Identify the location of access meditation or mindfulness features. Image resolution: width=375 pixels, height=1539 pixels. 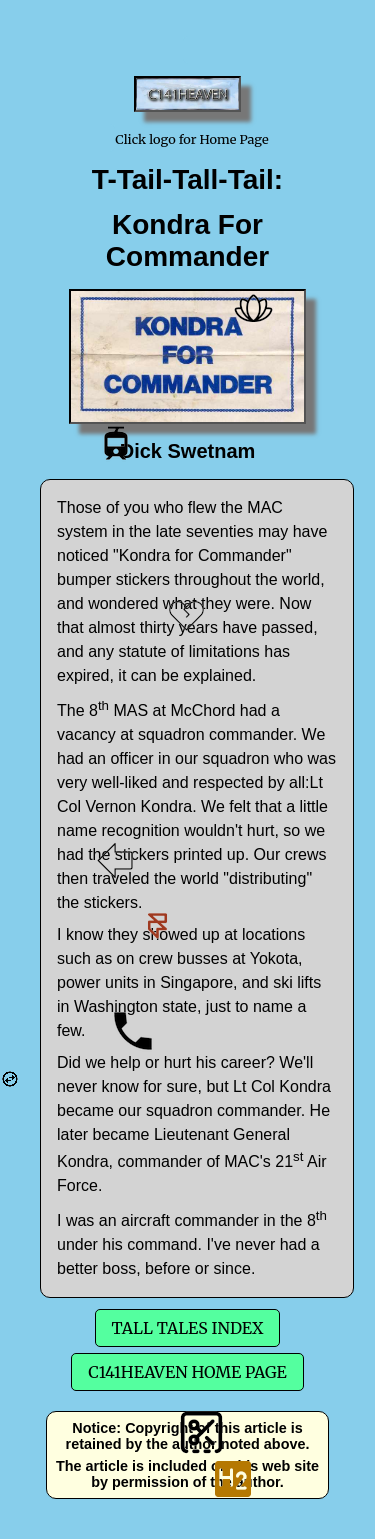
(253, 309).